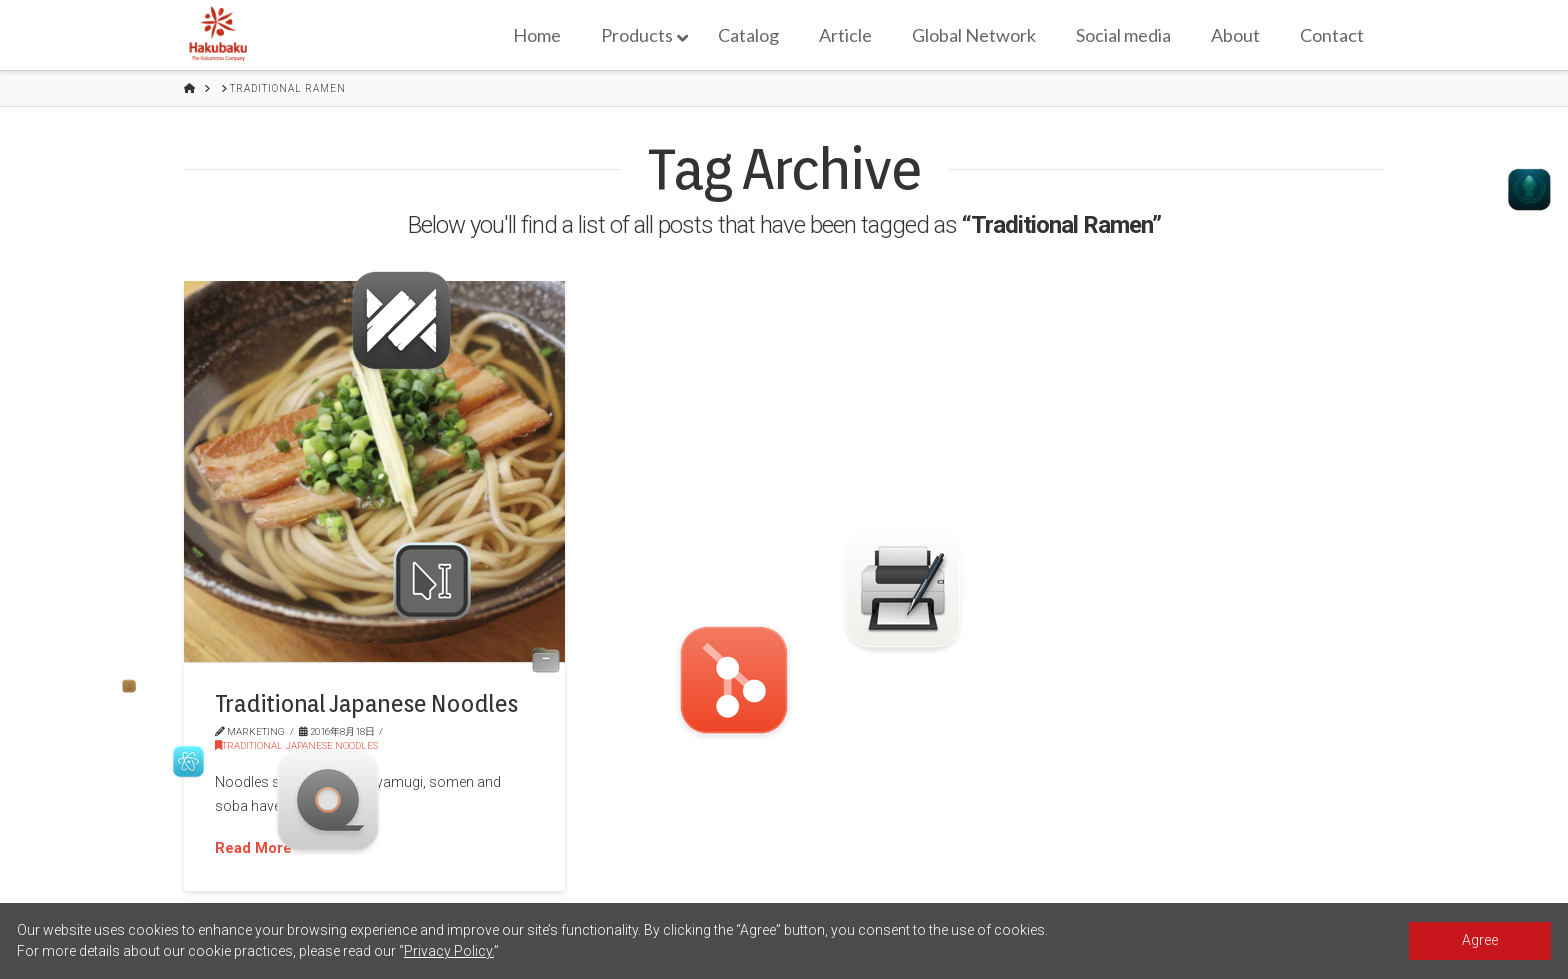 This screenshot has width=1568, height=979. What do you see at coordinates (328, 800) in the screenshot?
I see `open flatseal to manage flatpak permissions` at bounding box center [328, 800].